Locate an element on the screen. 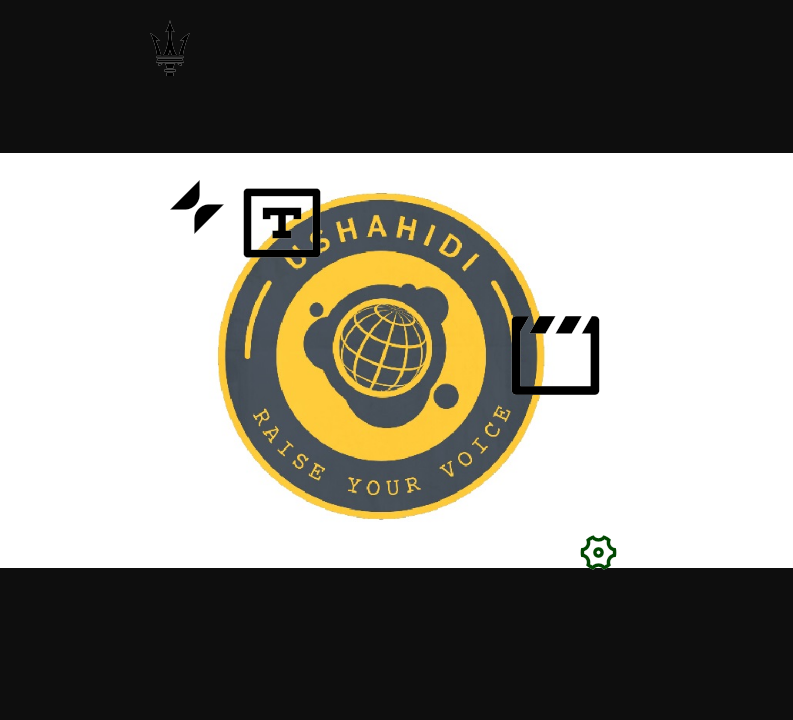  access video or film editing tools is located at coordinates (555, 355).